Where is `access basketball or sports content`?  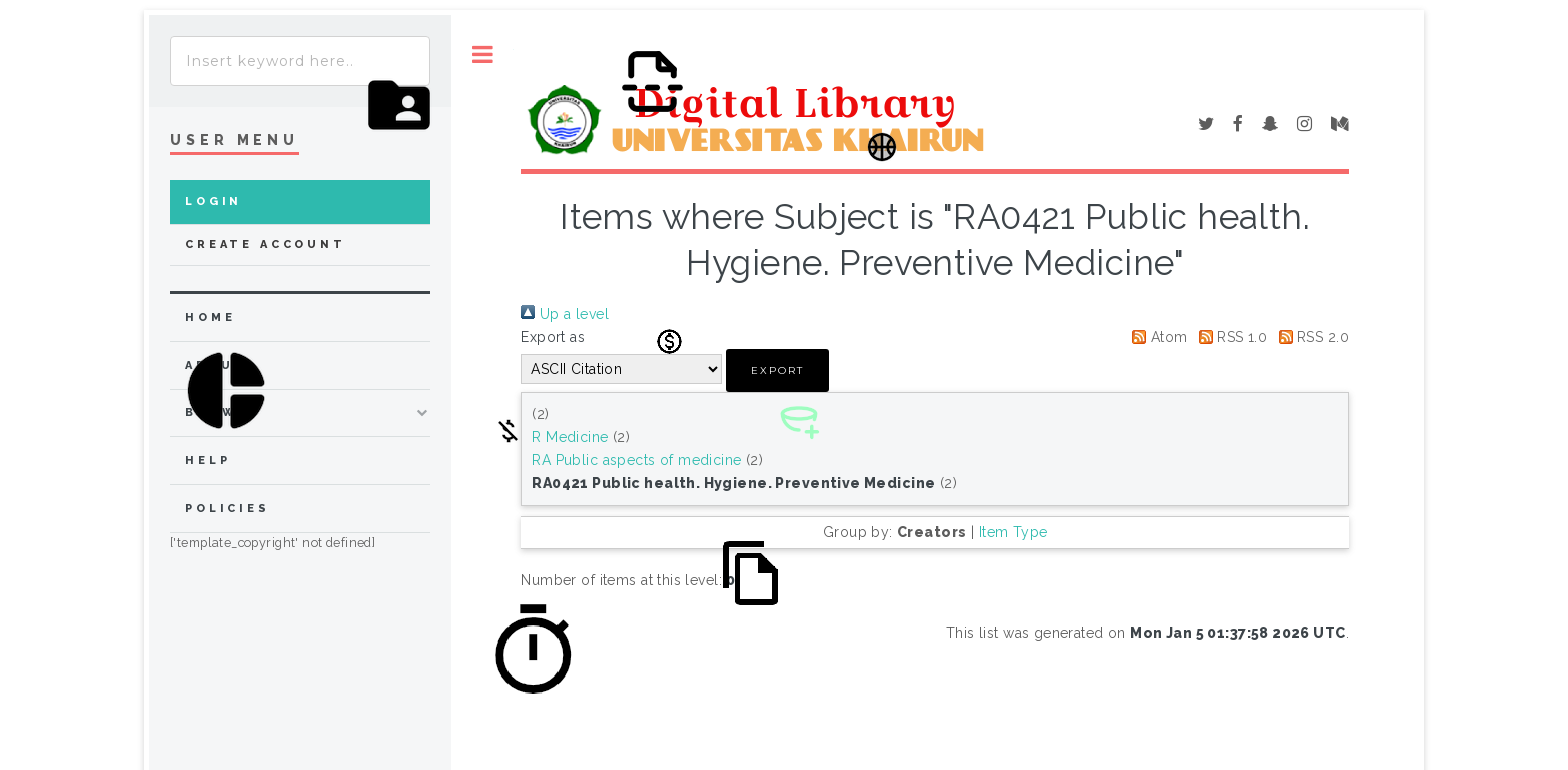 access basketball or sports content is located at coordinates (882, 147).